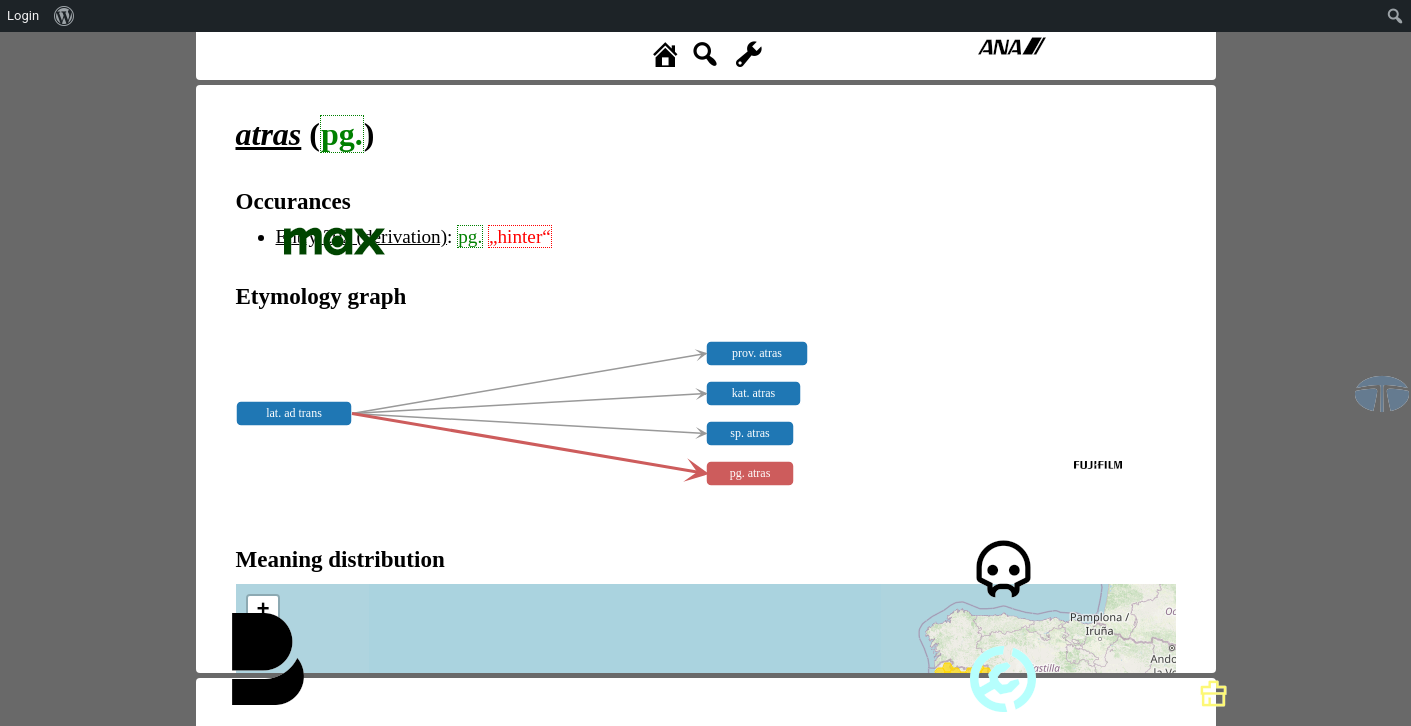 The height and width of the screenshot is (726, 1411). I want to click on indicates dangerous or hazardous content, so click(1003, 567).